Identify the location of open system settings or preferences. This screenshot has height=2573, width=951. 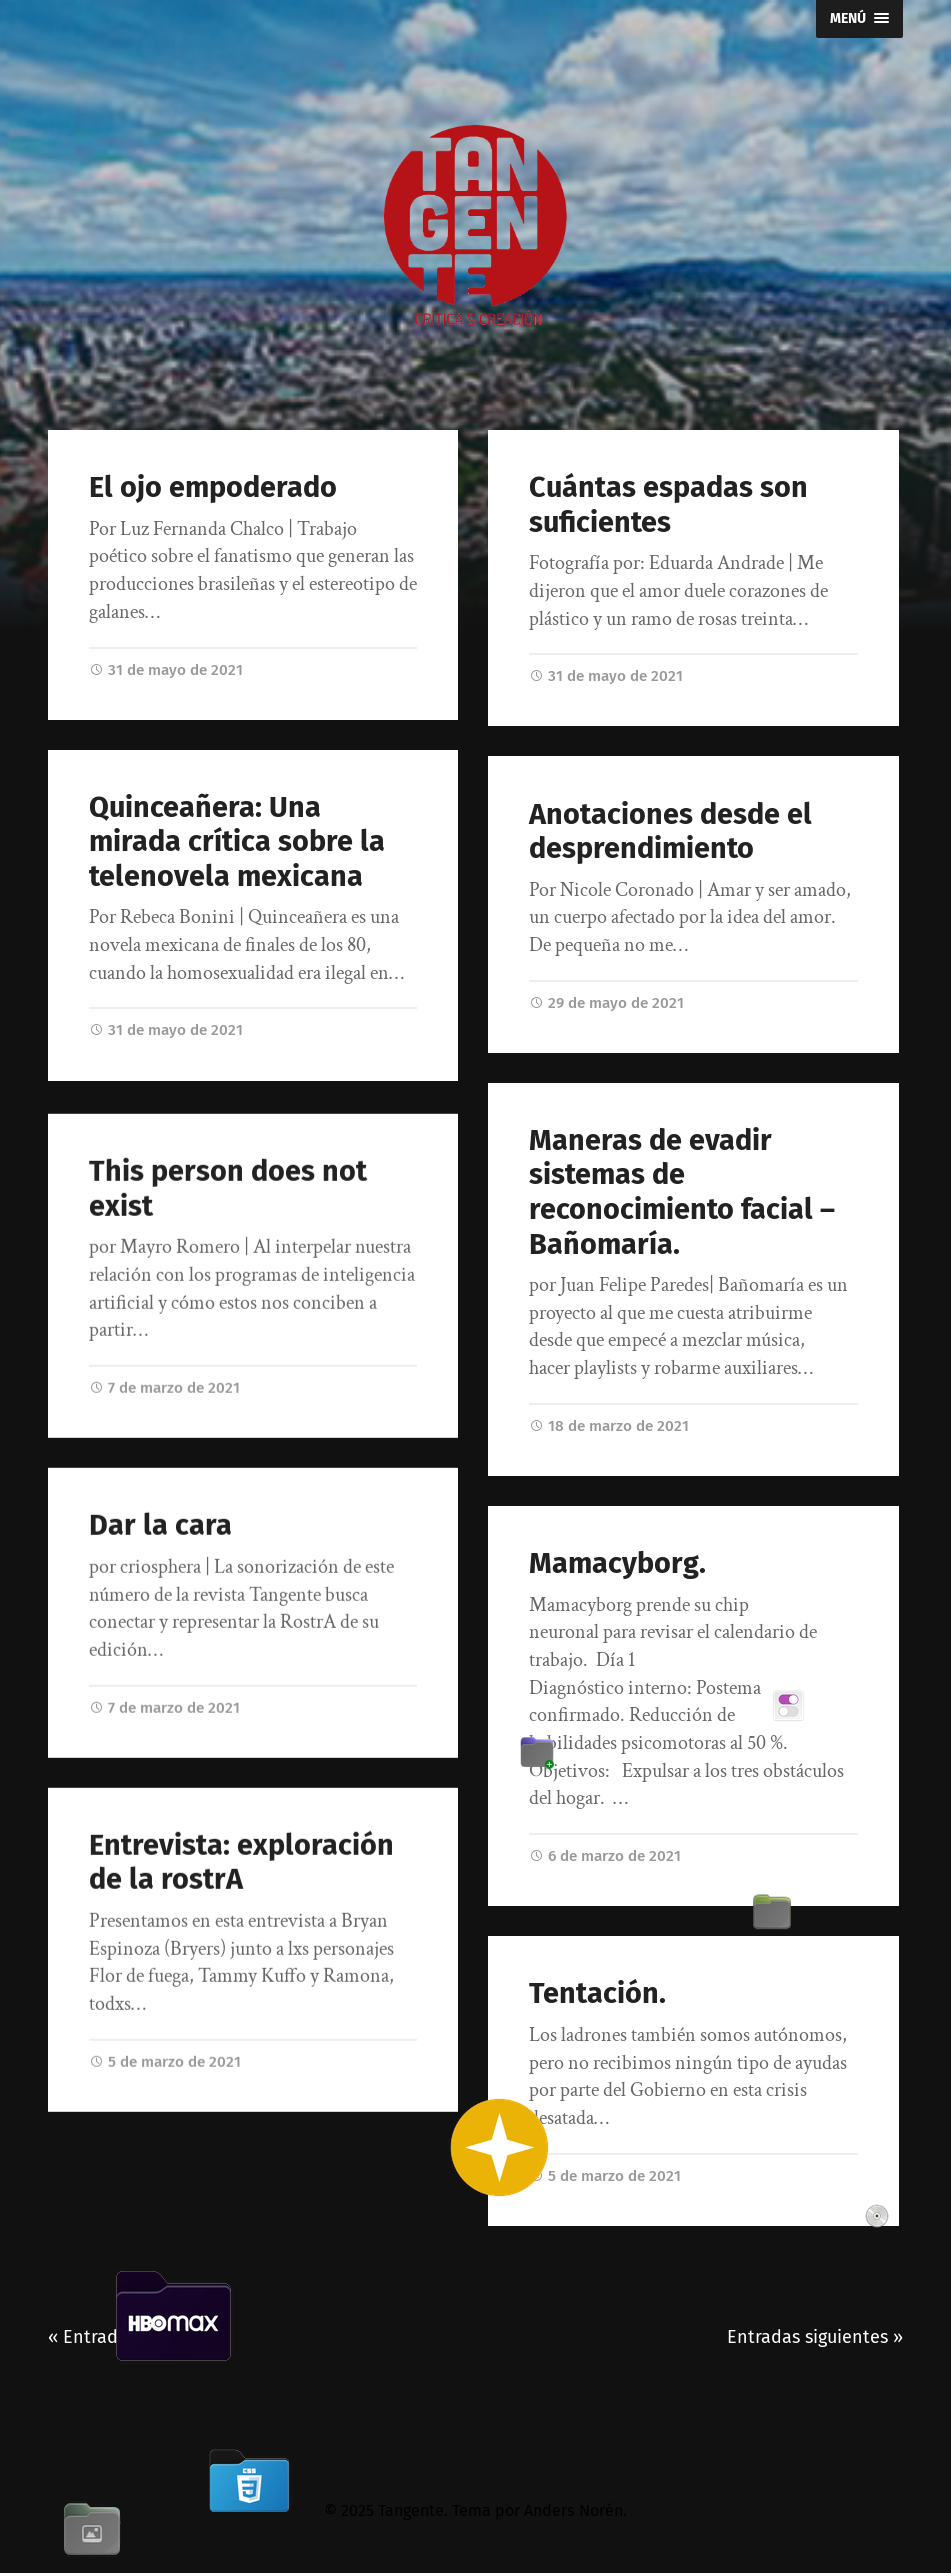
(788, 1705).